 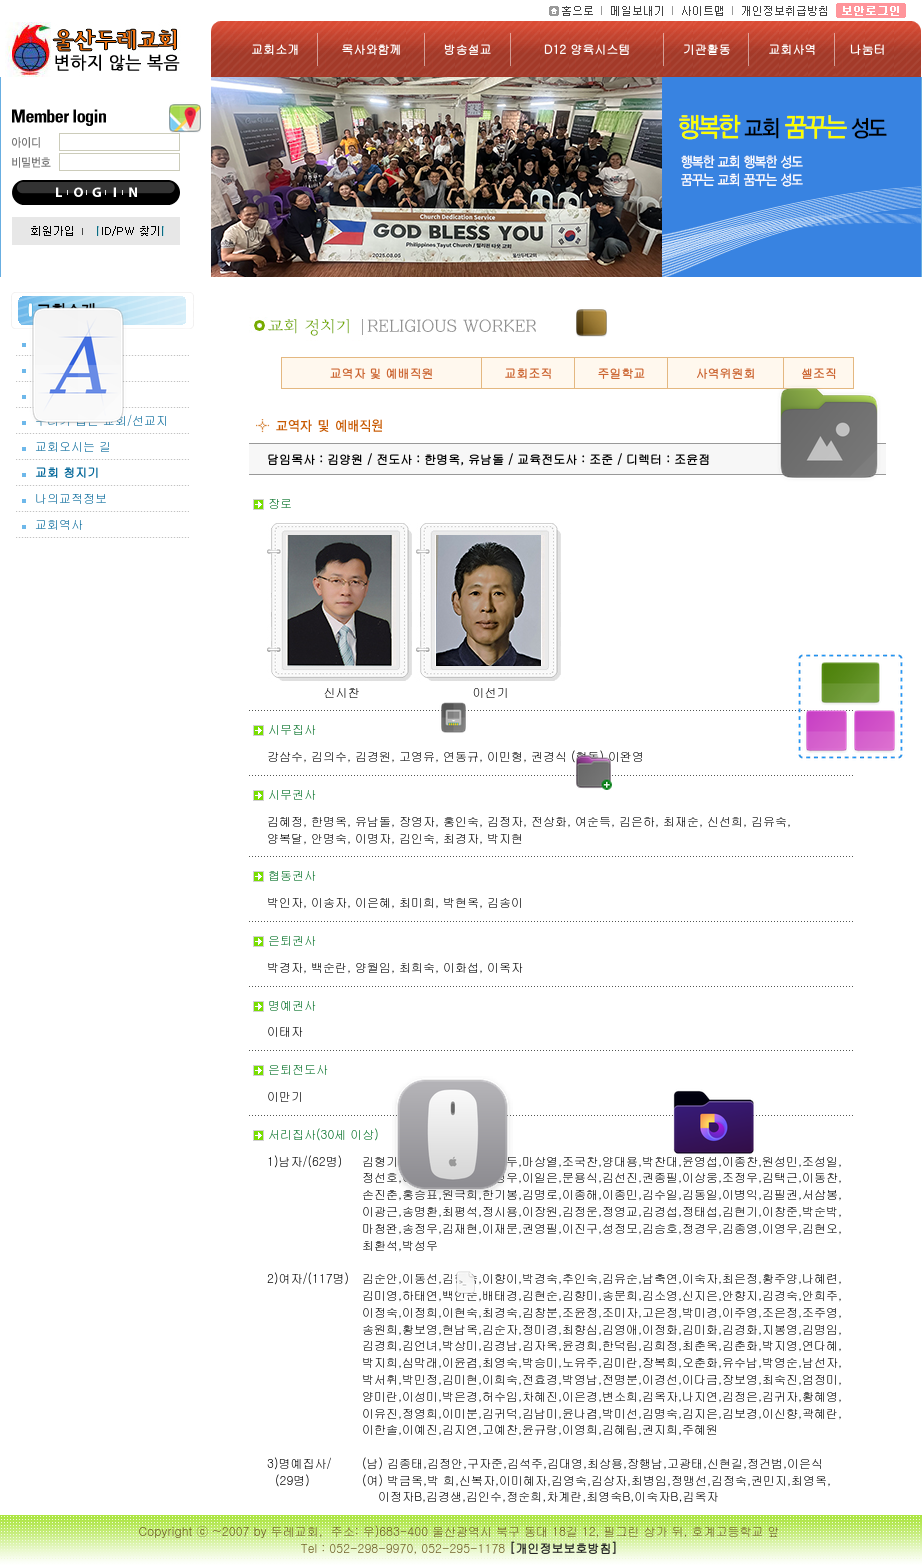 What do you see at coordinates (185, 118) in the screenshot?
I see `open the maps application` at bounding box center [185, 118].